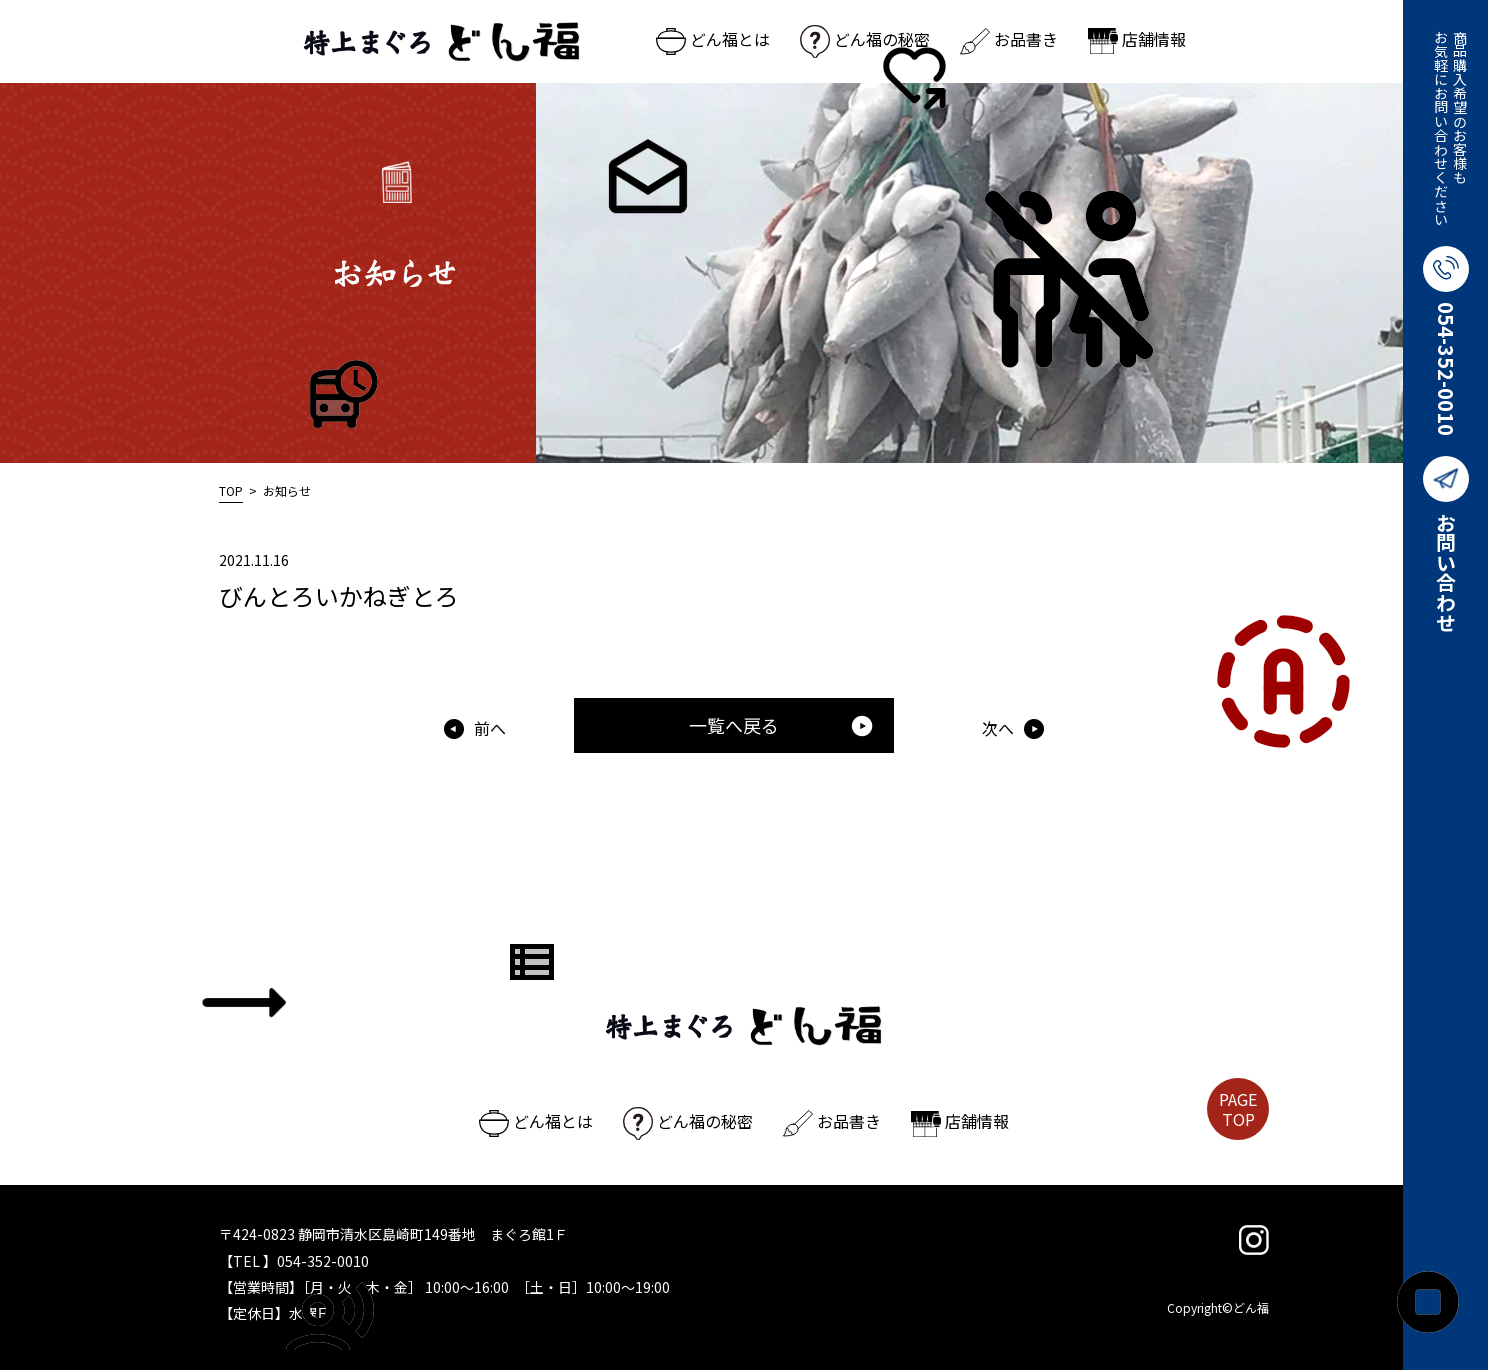 The height and width of the screenshot is (1370, 1488). What do you see at coordinates (1283, 681) in the screenshot?
I see `indicates a draft or pending annotation` at bounding box center [1283, 681].